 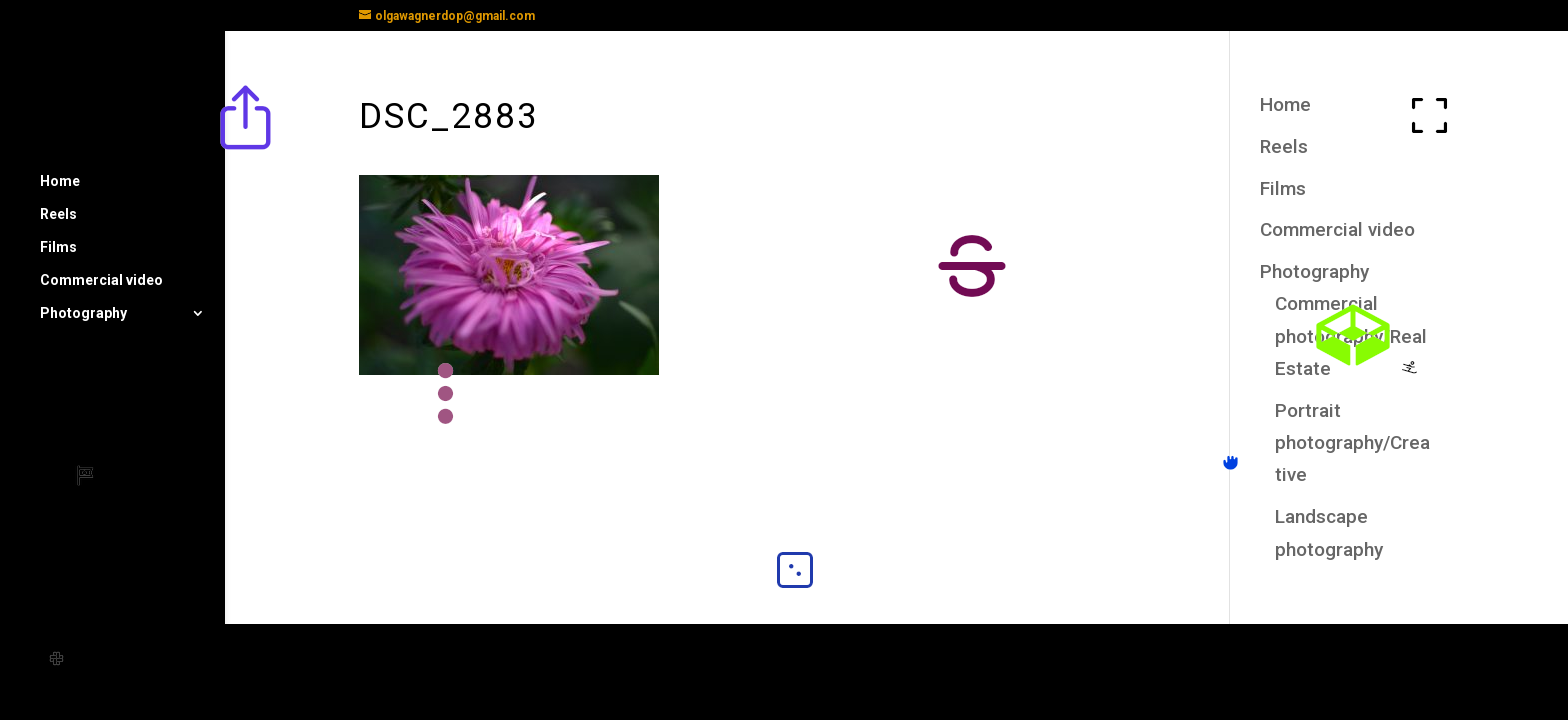 I want to click on roll dice or generate random number, so click(x=795, y=570).